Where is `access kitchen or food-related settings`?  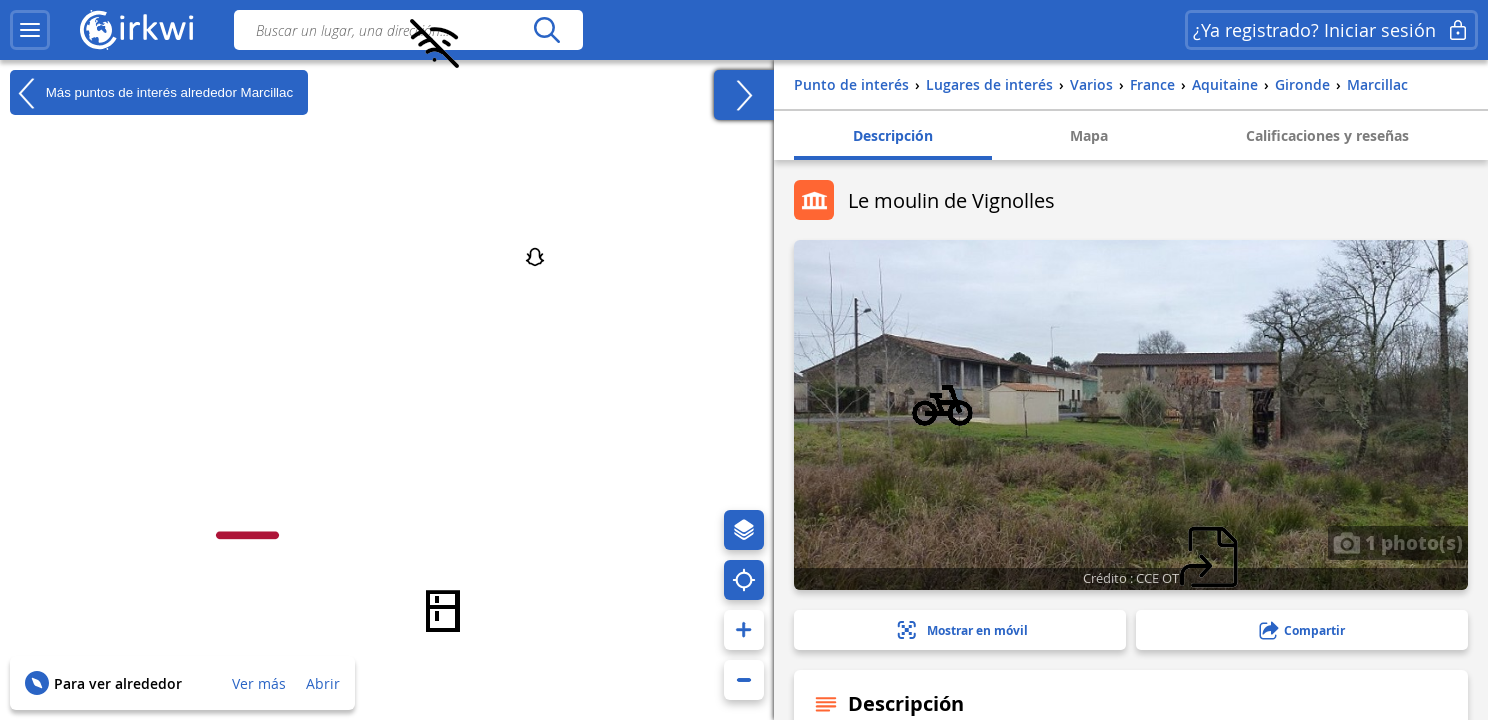 access kitchen or food-related settings is located at coordinates (443, 611).